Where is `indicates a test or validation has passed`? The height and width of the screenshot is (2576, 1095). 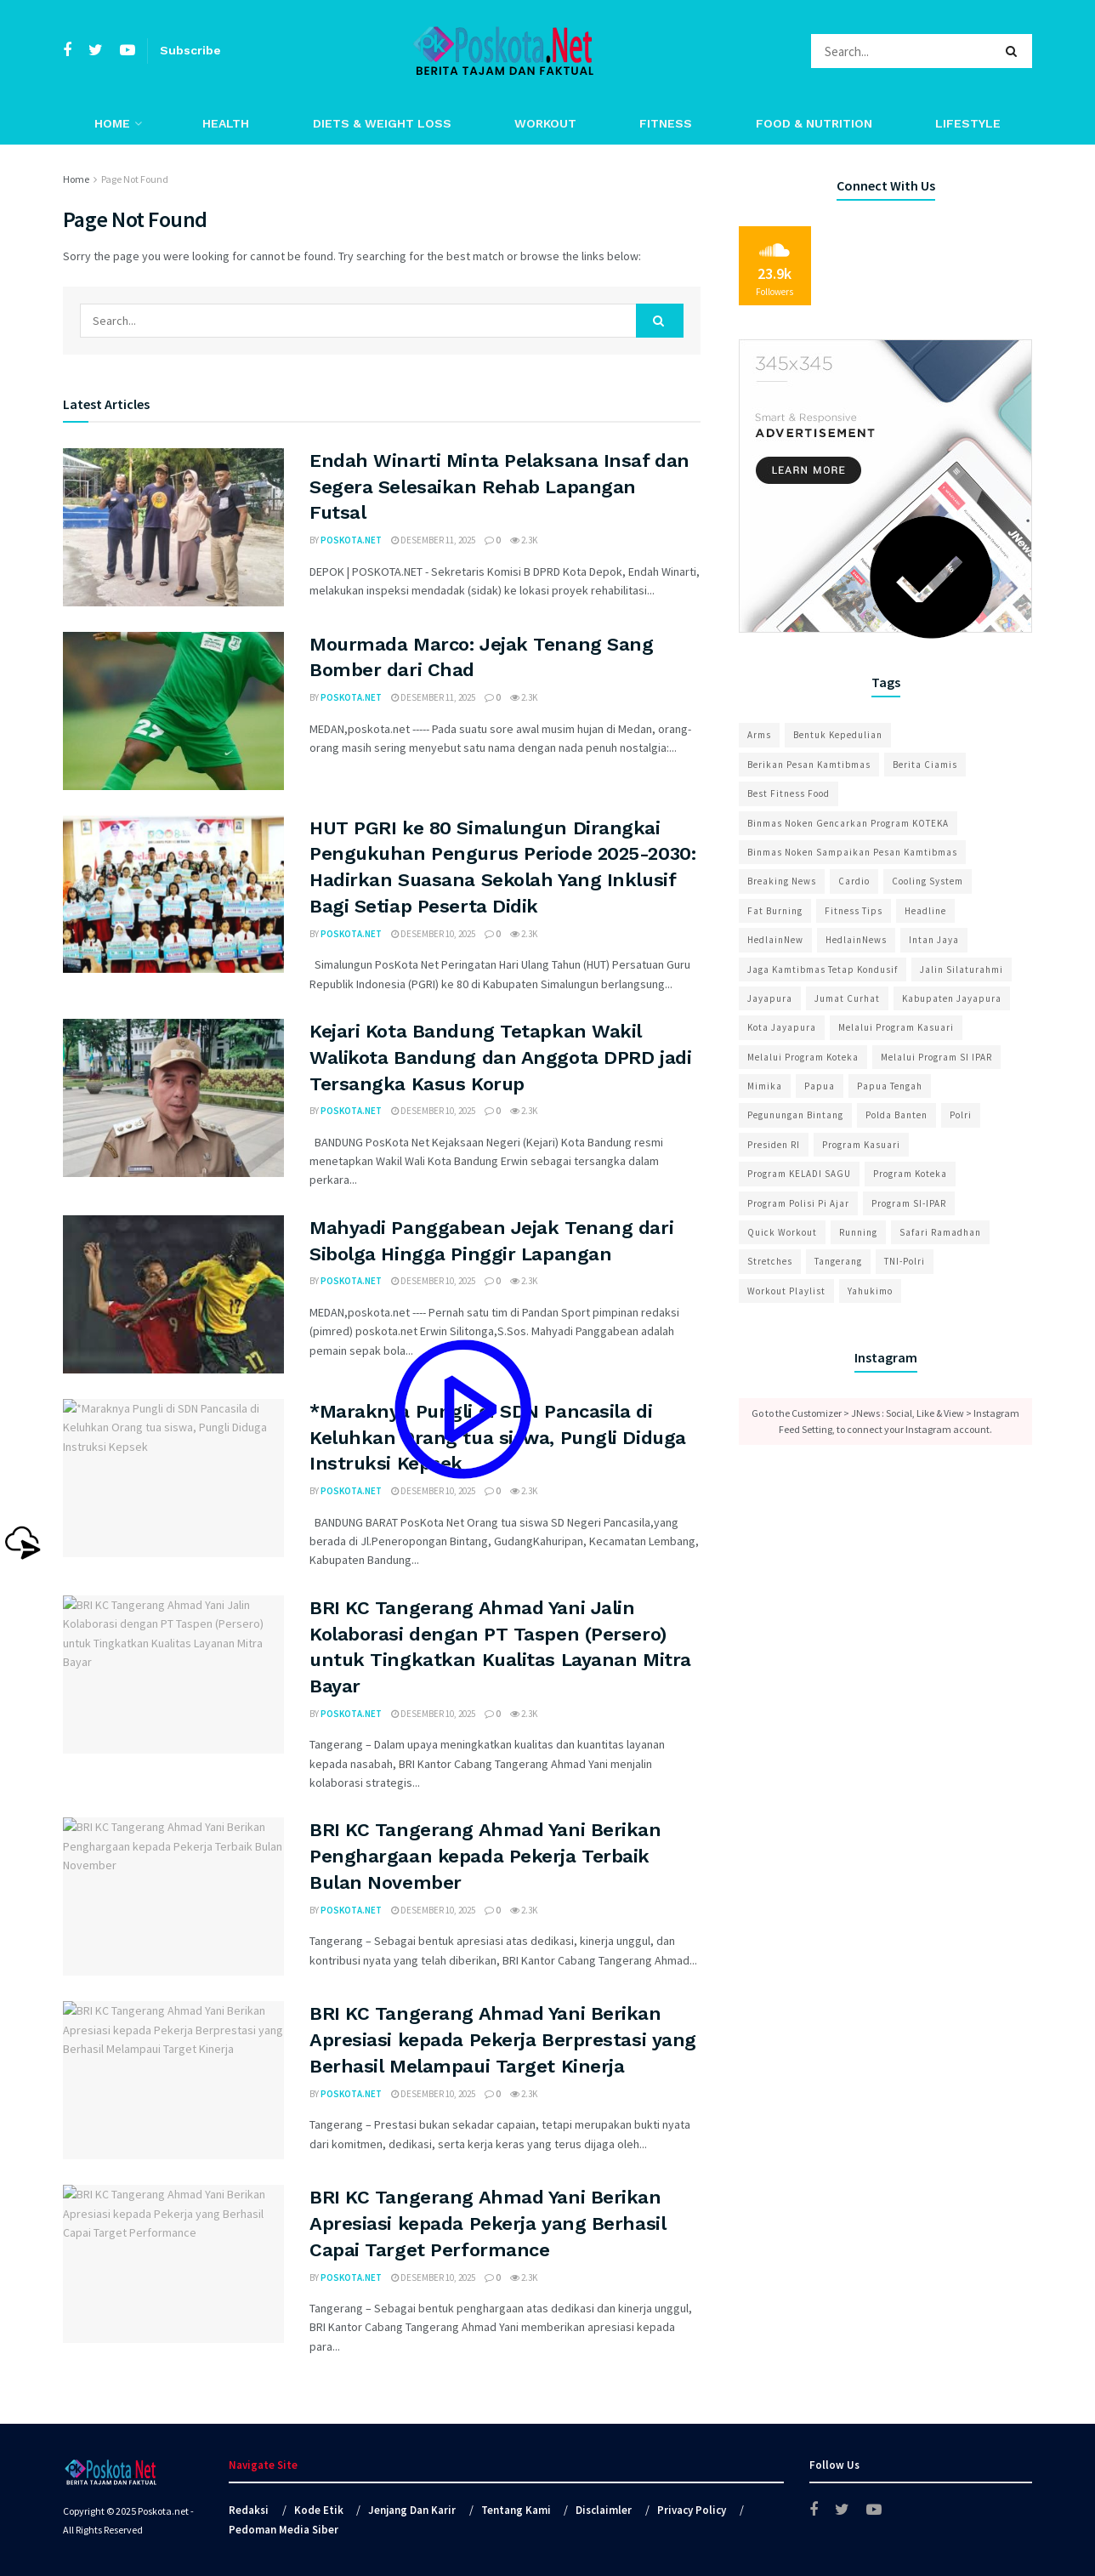
indicates a test or validation has passed is located at coordinates (931, 577).